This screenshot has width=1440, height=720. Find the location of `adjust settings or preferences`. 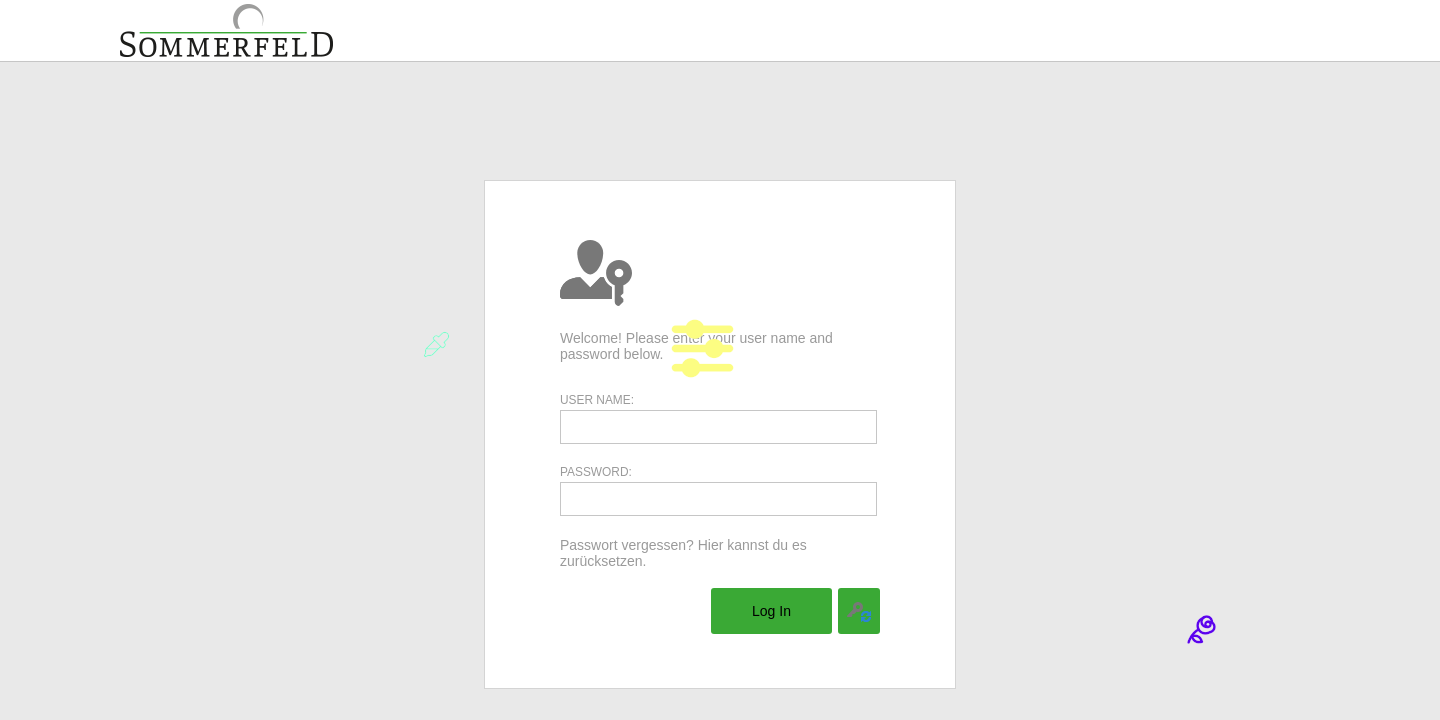

adjust settings or preferences is located at coordinates (702, 348).